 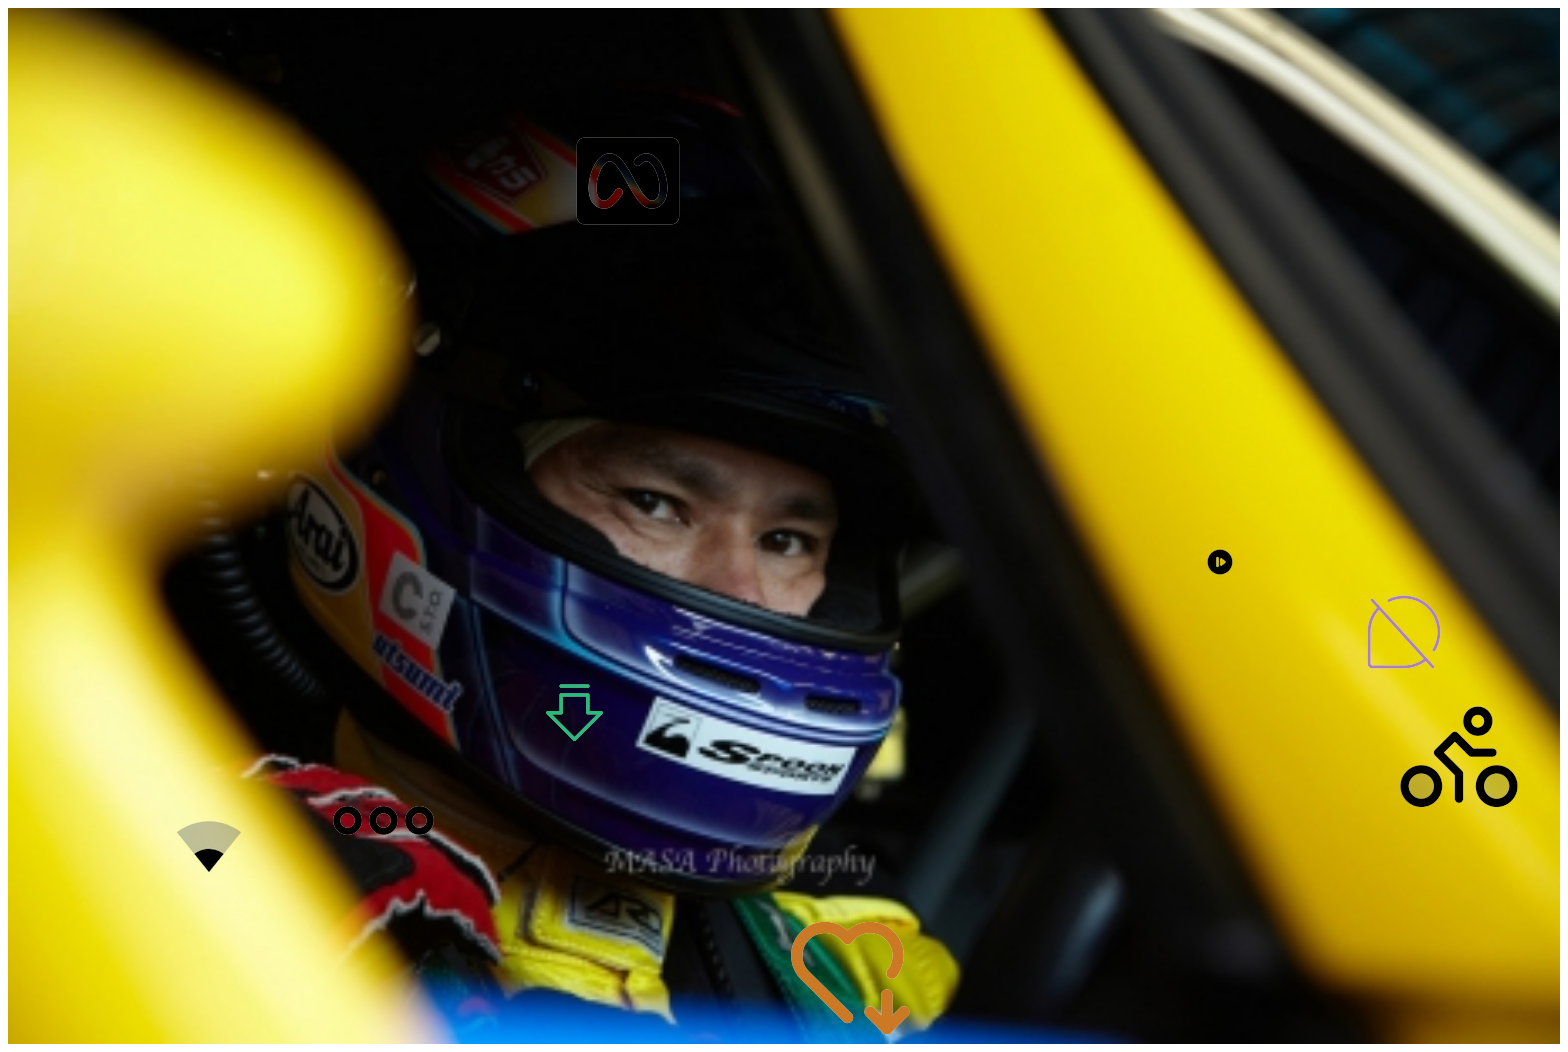 I want to click on play next item in queue, so click(x=1220, y=562).